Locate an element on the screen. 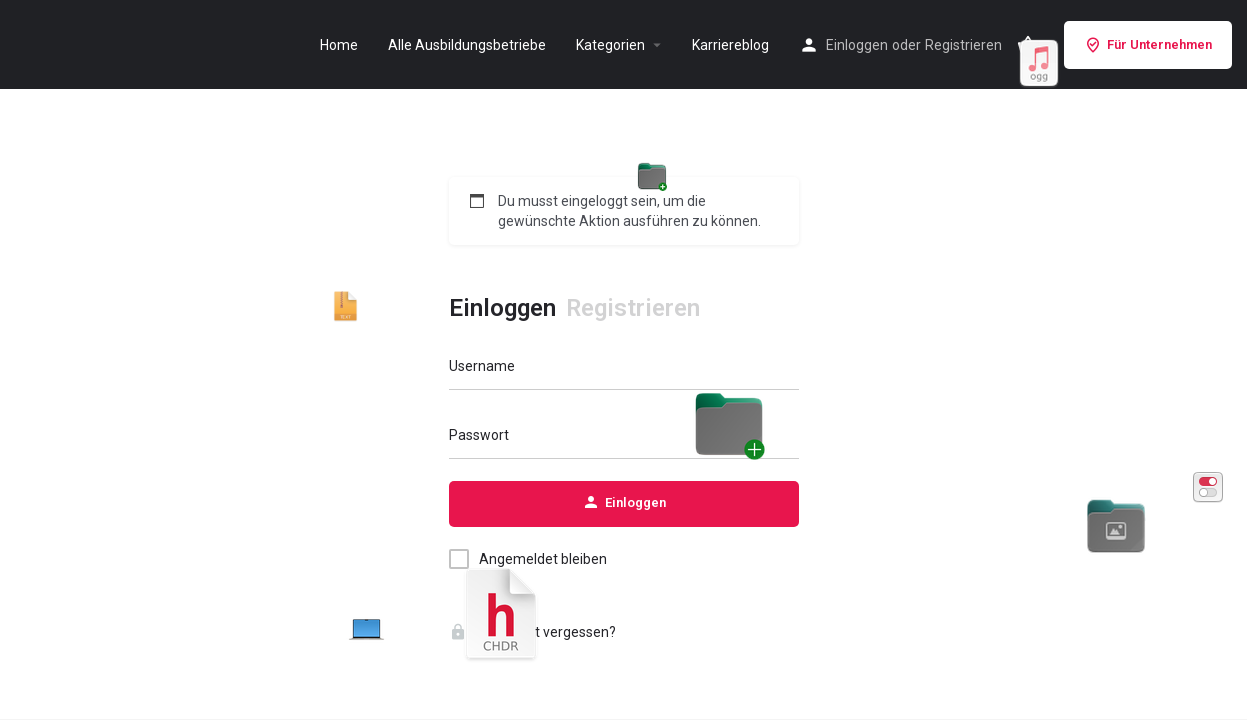 The image size is (1247, 720). compressed archive file type indicator is located at coordinates (345, 306).